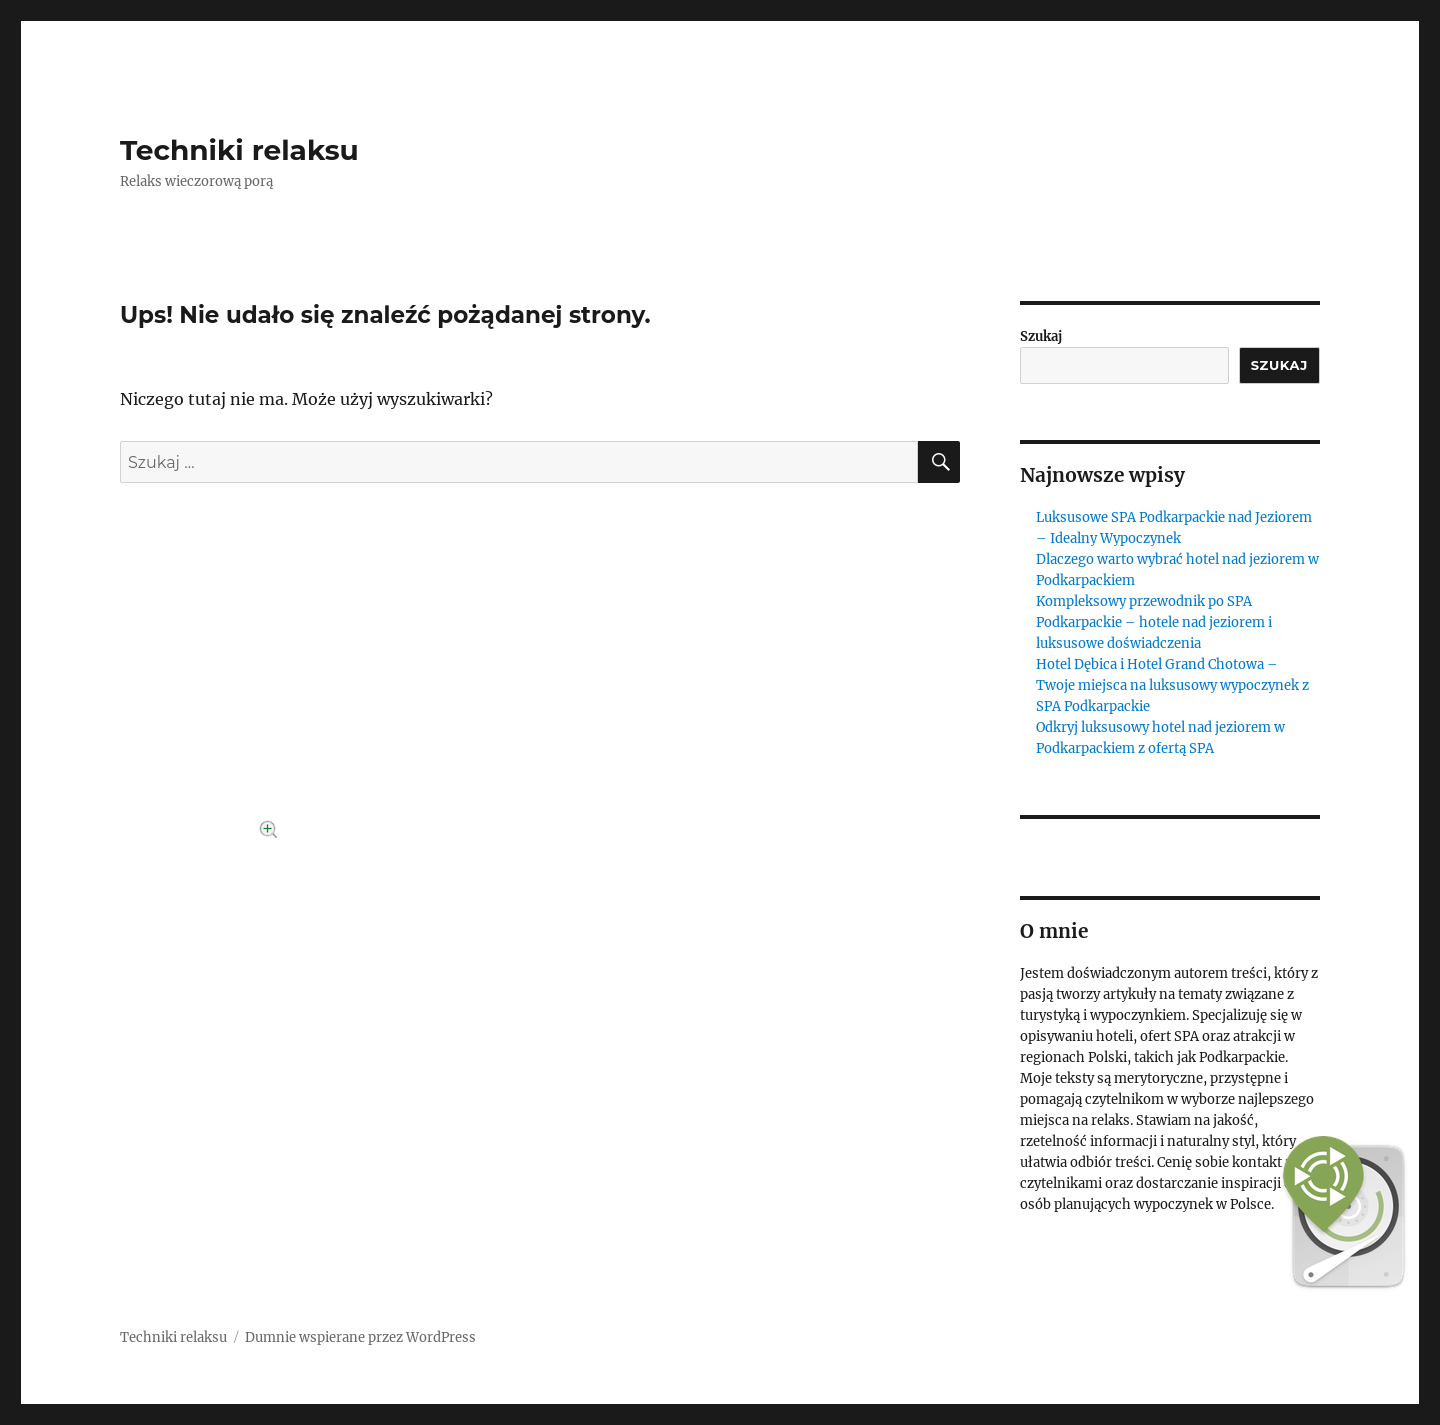 The width and height of the screenshot is (1440, 1425). Describe the element at coordinates (268, 829) in the screenshot. I see `zoom in on the current view` at that location.